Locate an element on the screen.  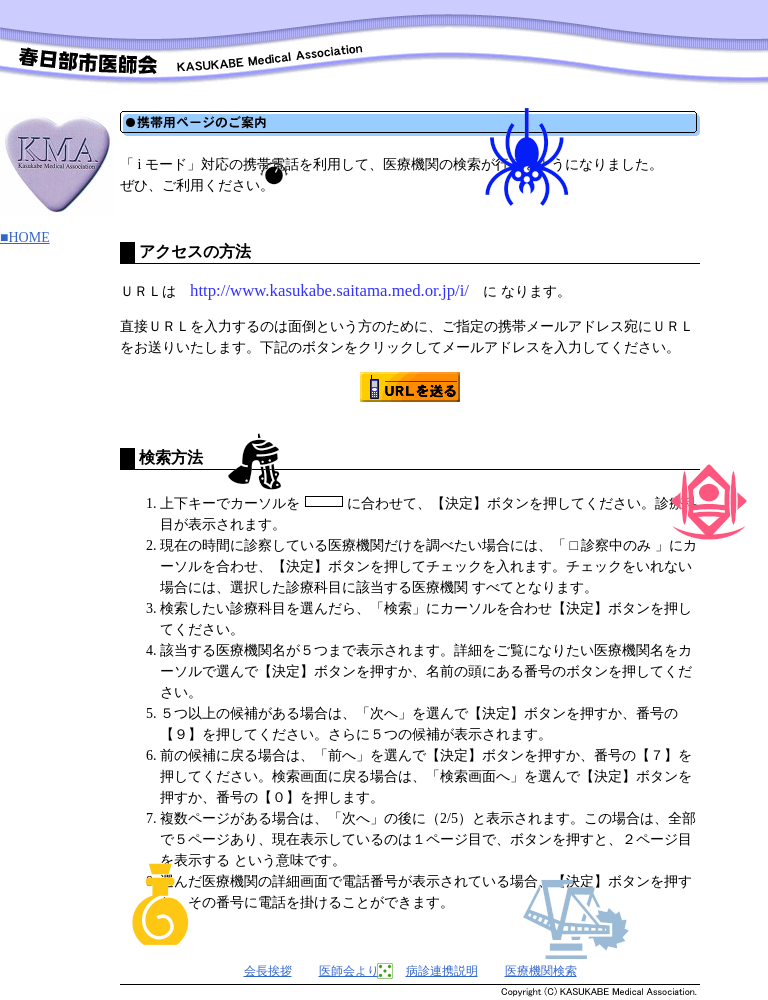
adjust volume or settings level is located at coordinates (274, 173).